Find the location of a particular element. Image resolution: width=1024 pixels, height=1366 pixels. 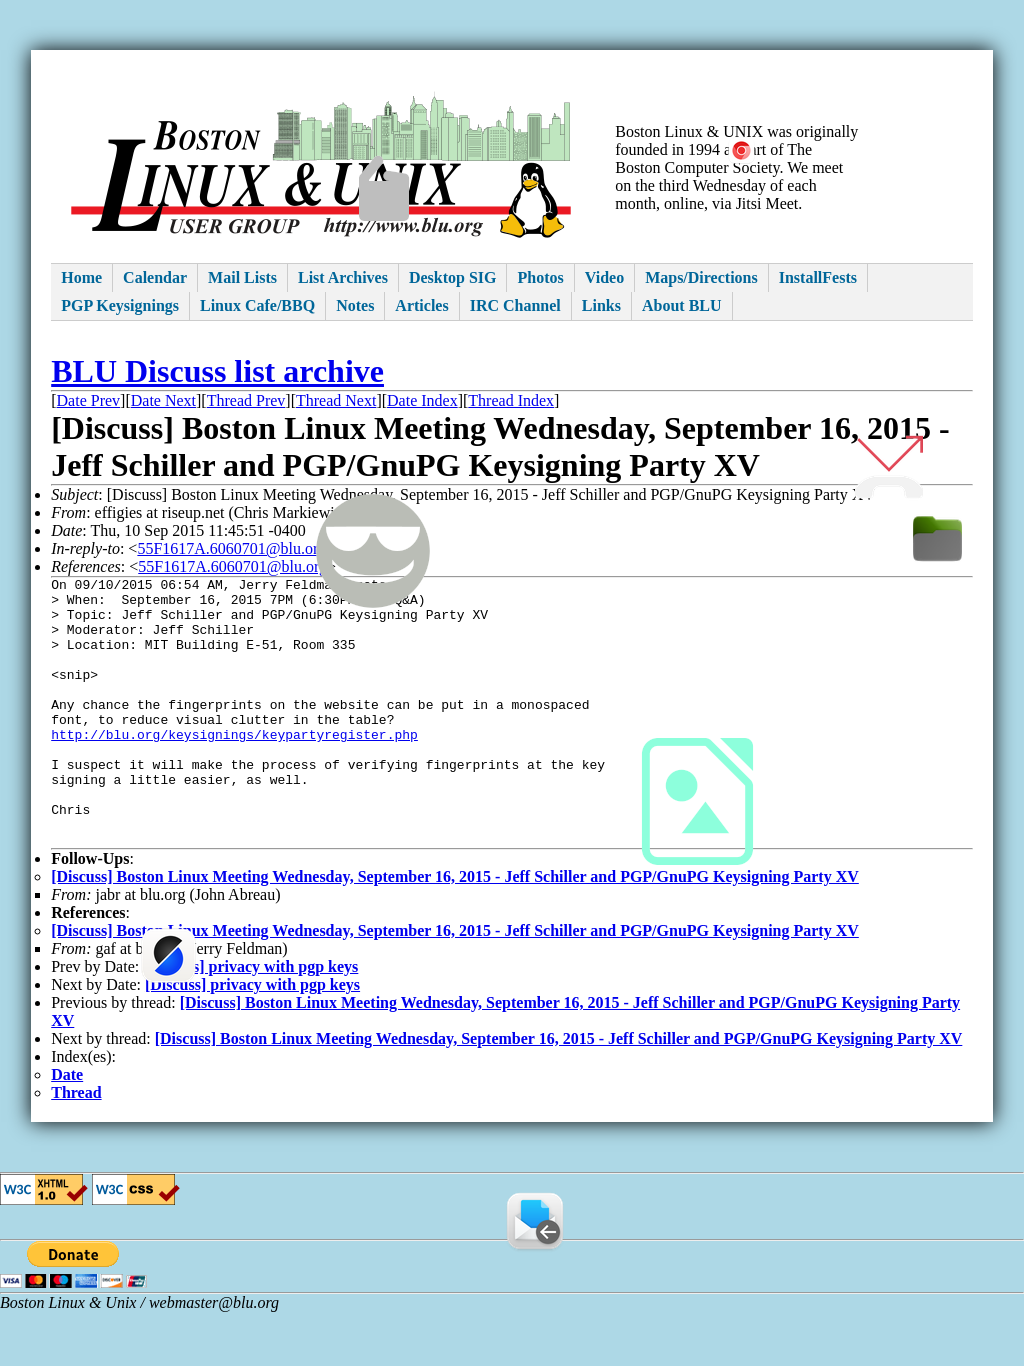

folder ready to accept dragged files is located at coordinates (937, 538).